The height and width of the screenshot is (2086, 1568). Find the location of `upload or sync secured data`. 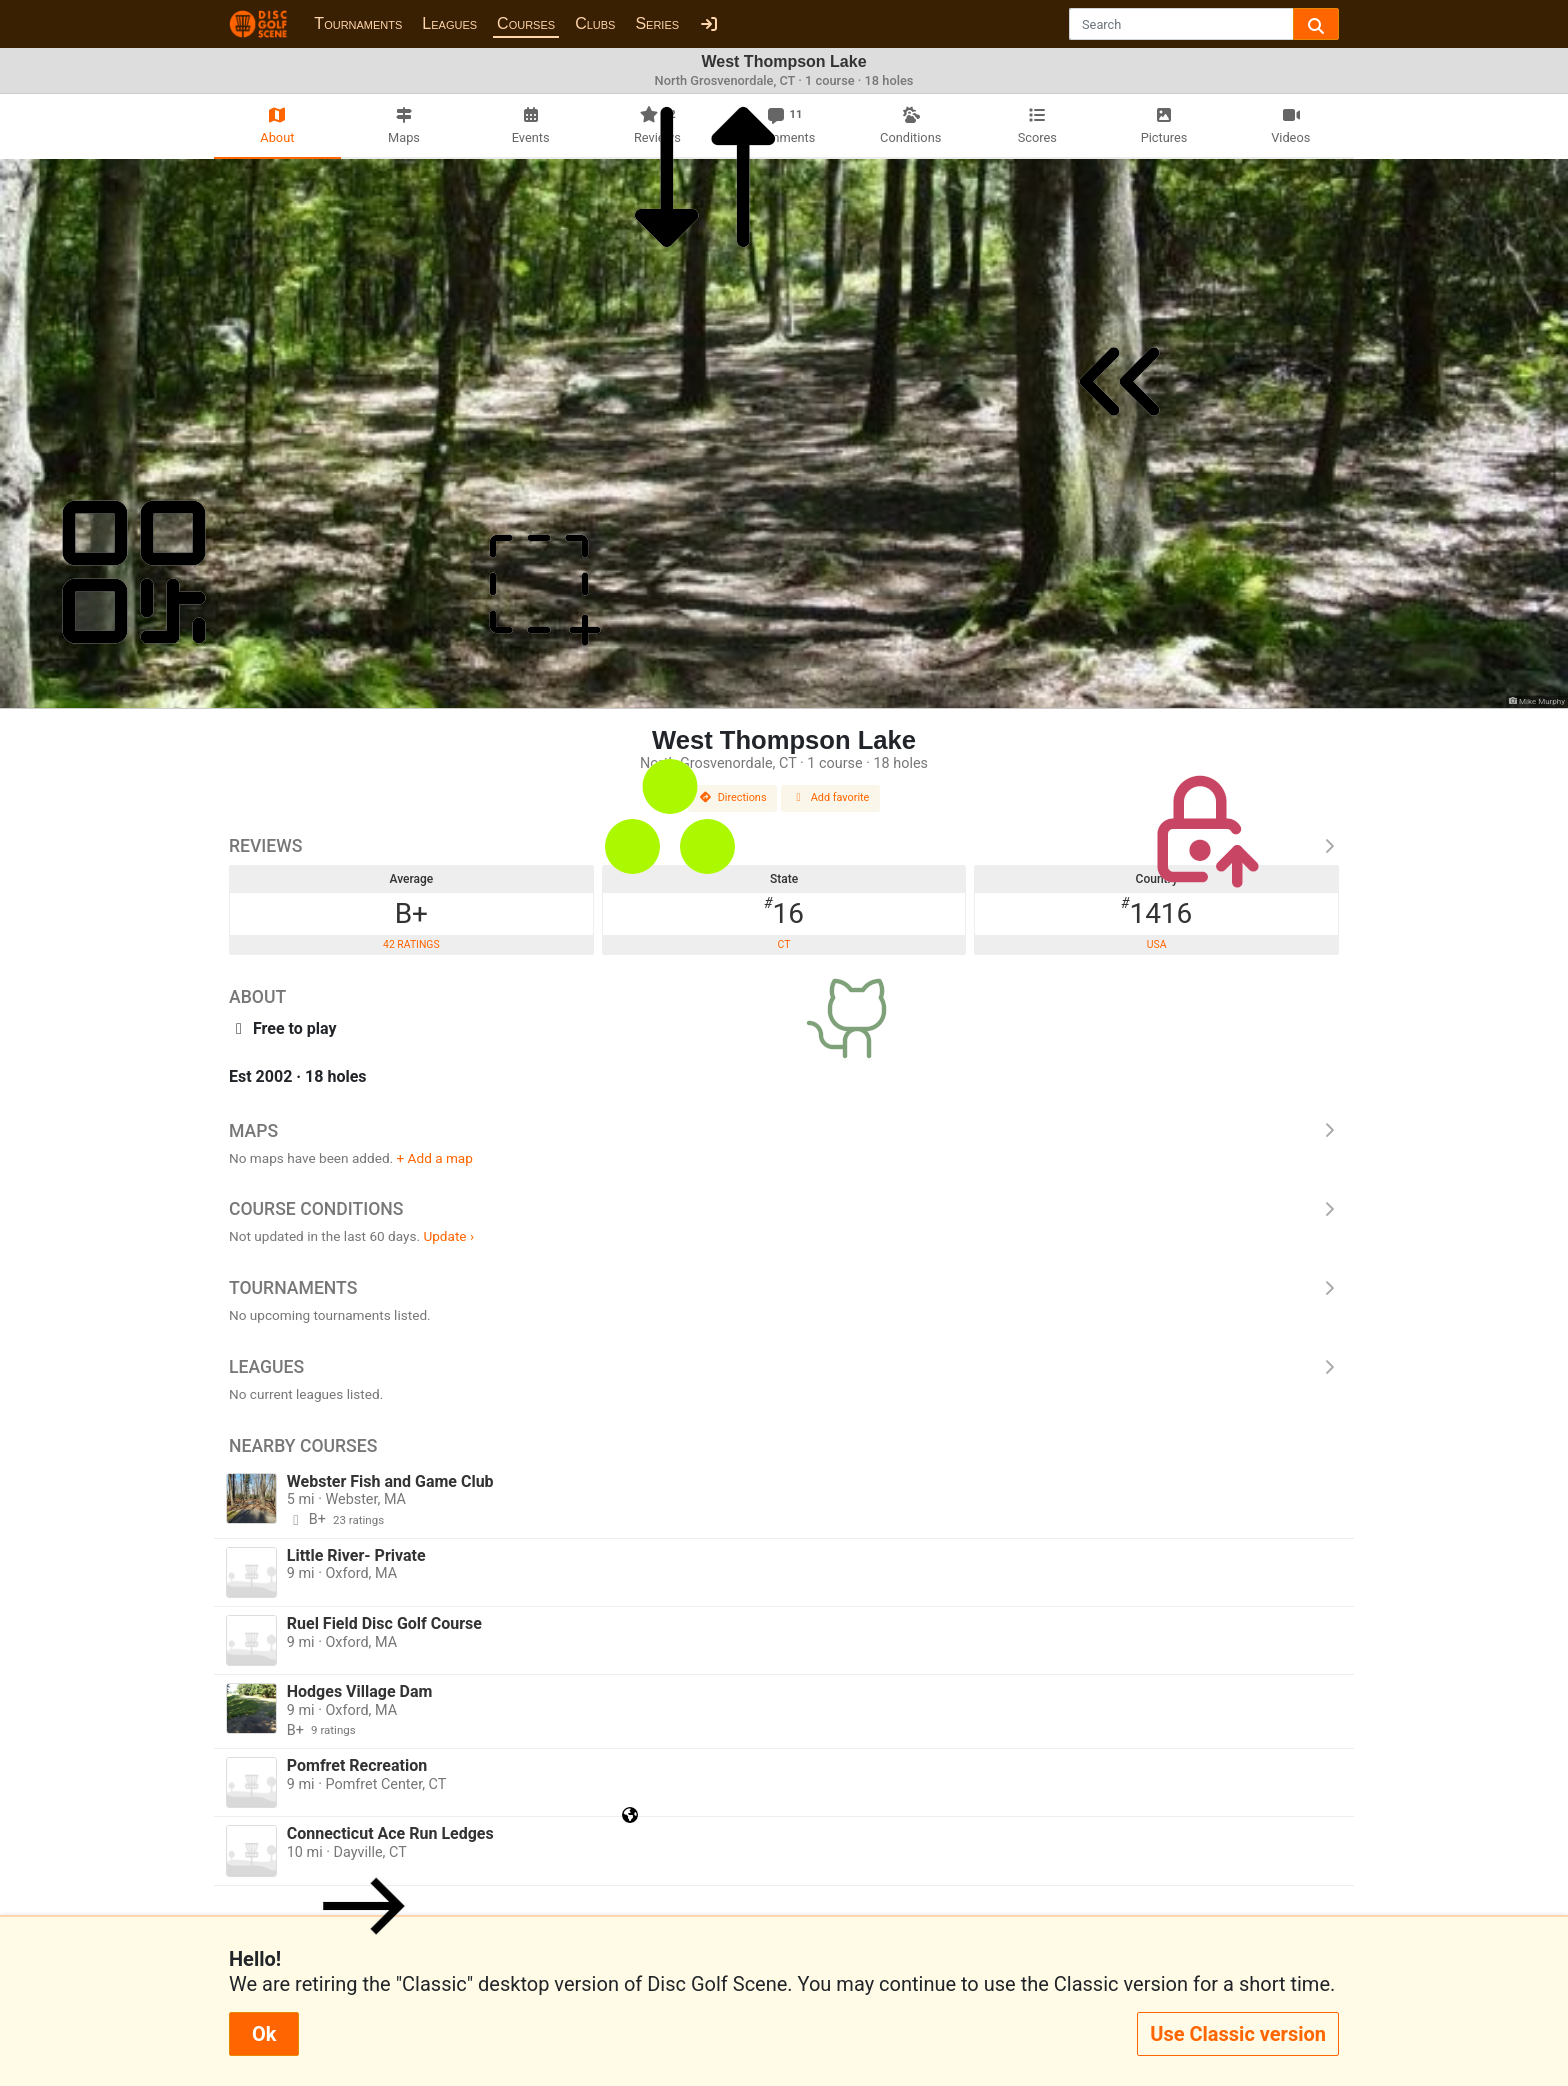

upload or sync secured data is located at coordinates (1200, 829).